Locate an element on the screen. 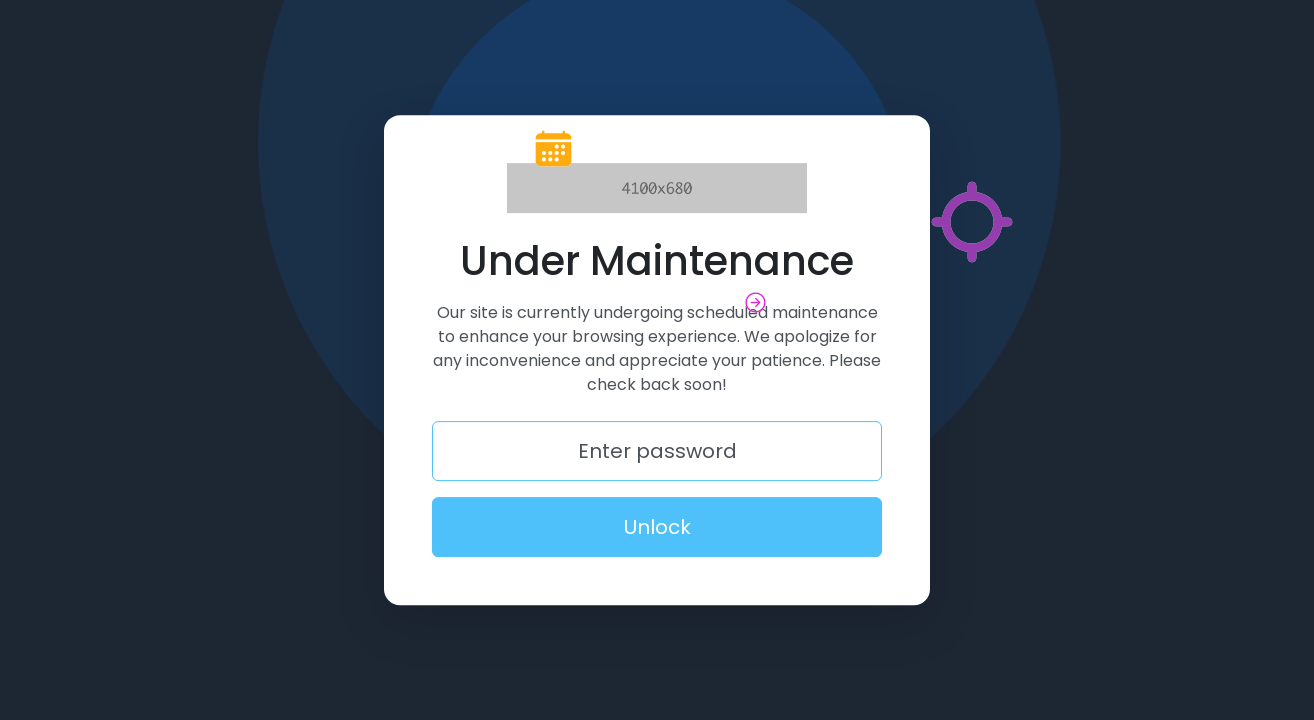  find my current location is located at coordinates (972, 222).